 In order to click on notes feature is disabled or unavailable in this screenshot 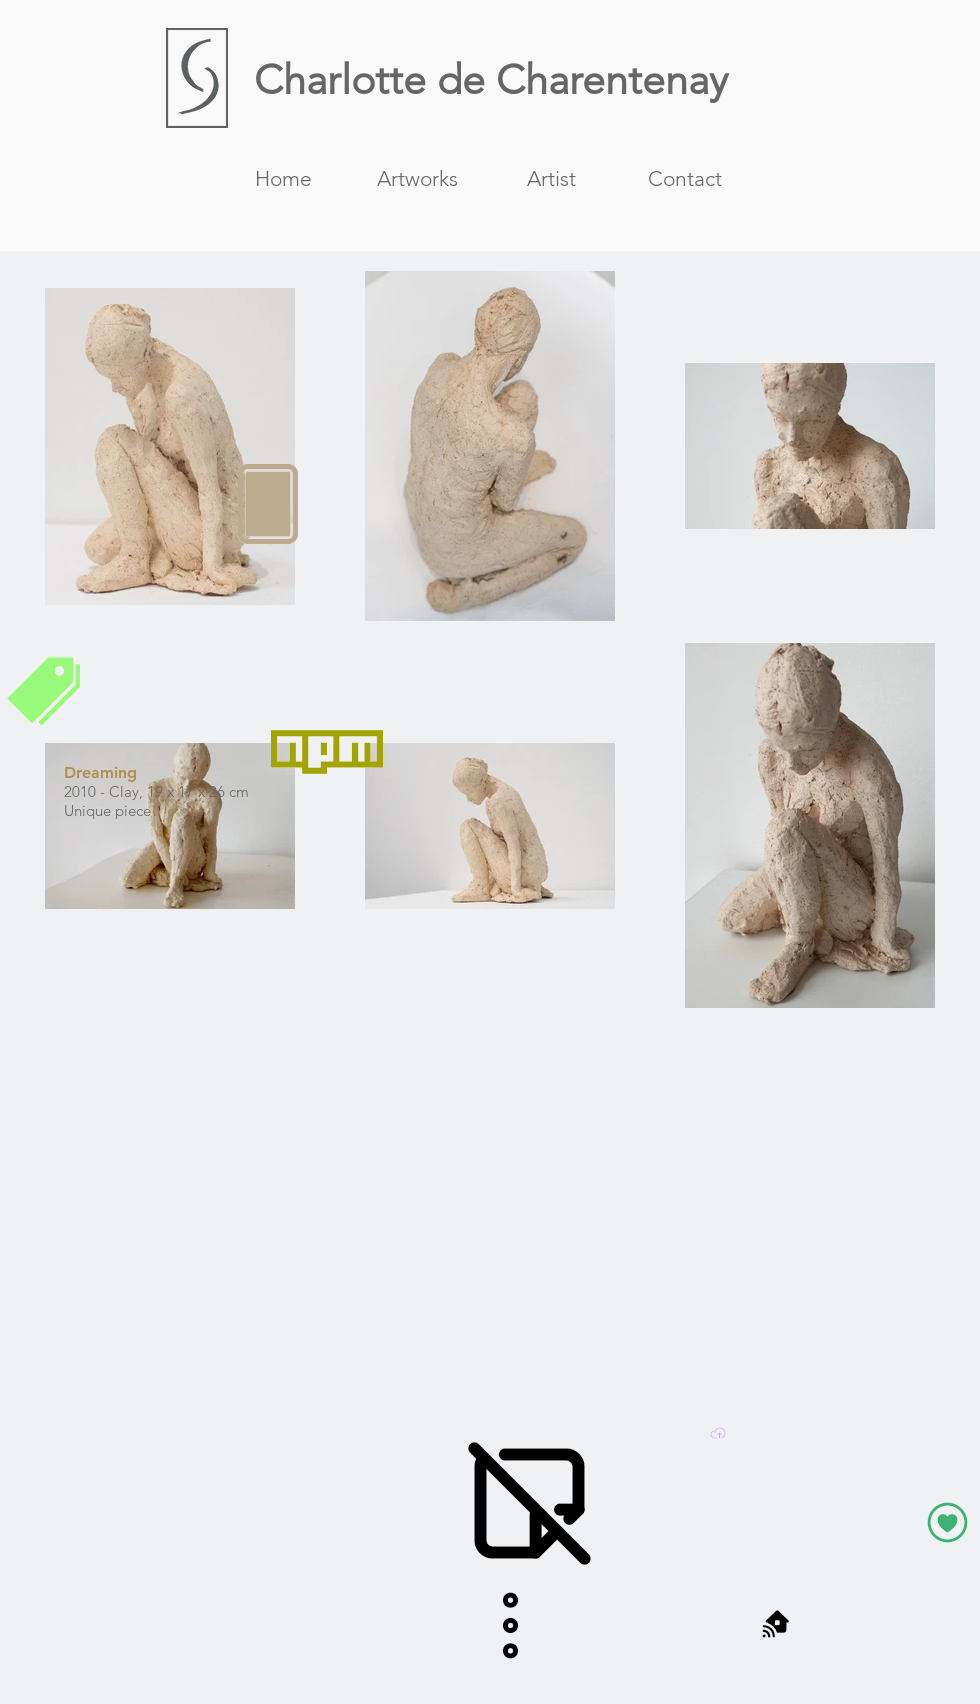, I will do `click(529, 1503)`.